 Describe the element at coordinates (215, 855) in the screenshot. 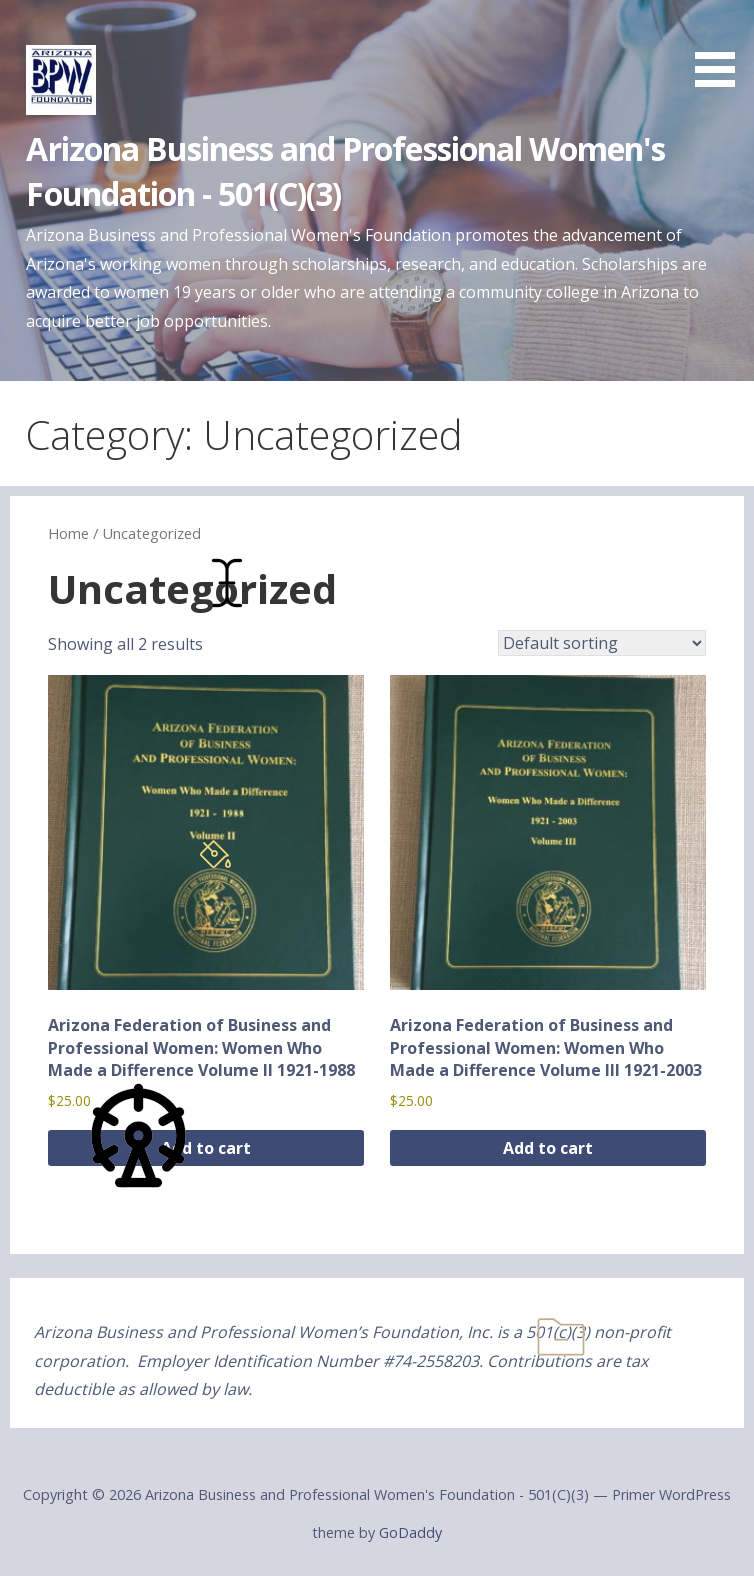

I see `fill an area with color` at that location.